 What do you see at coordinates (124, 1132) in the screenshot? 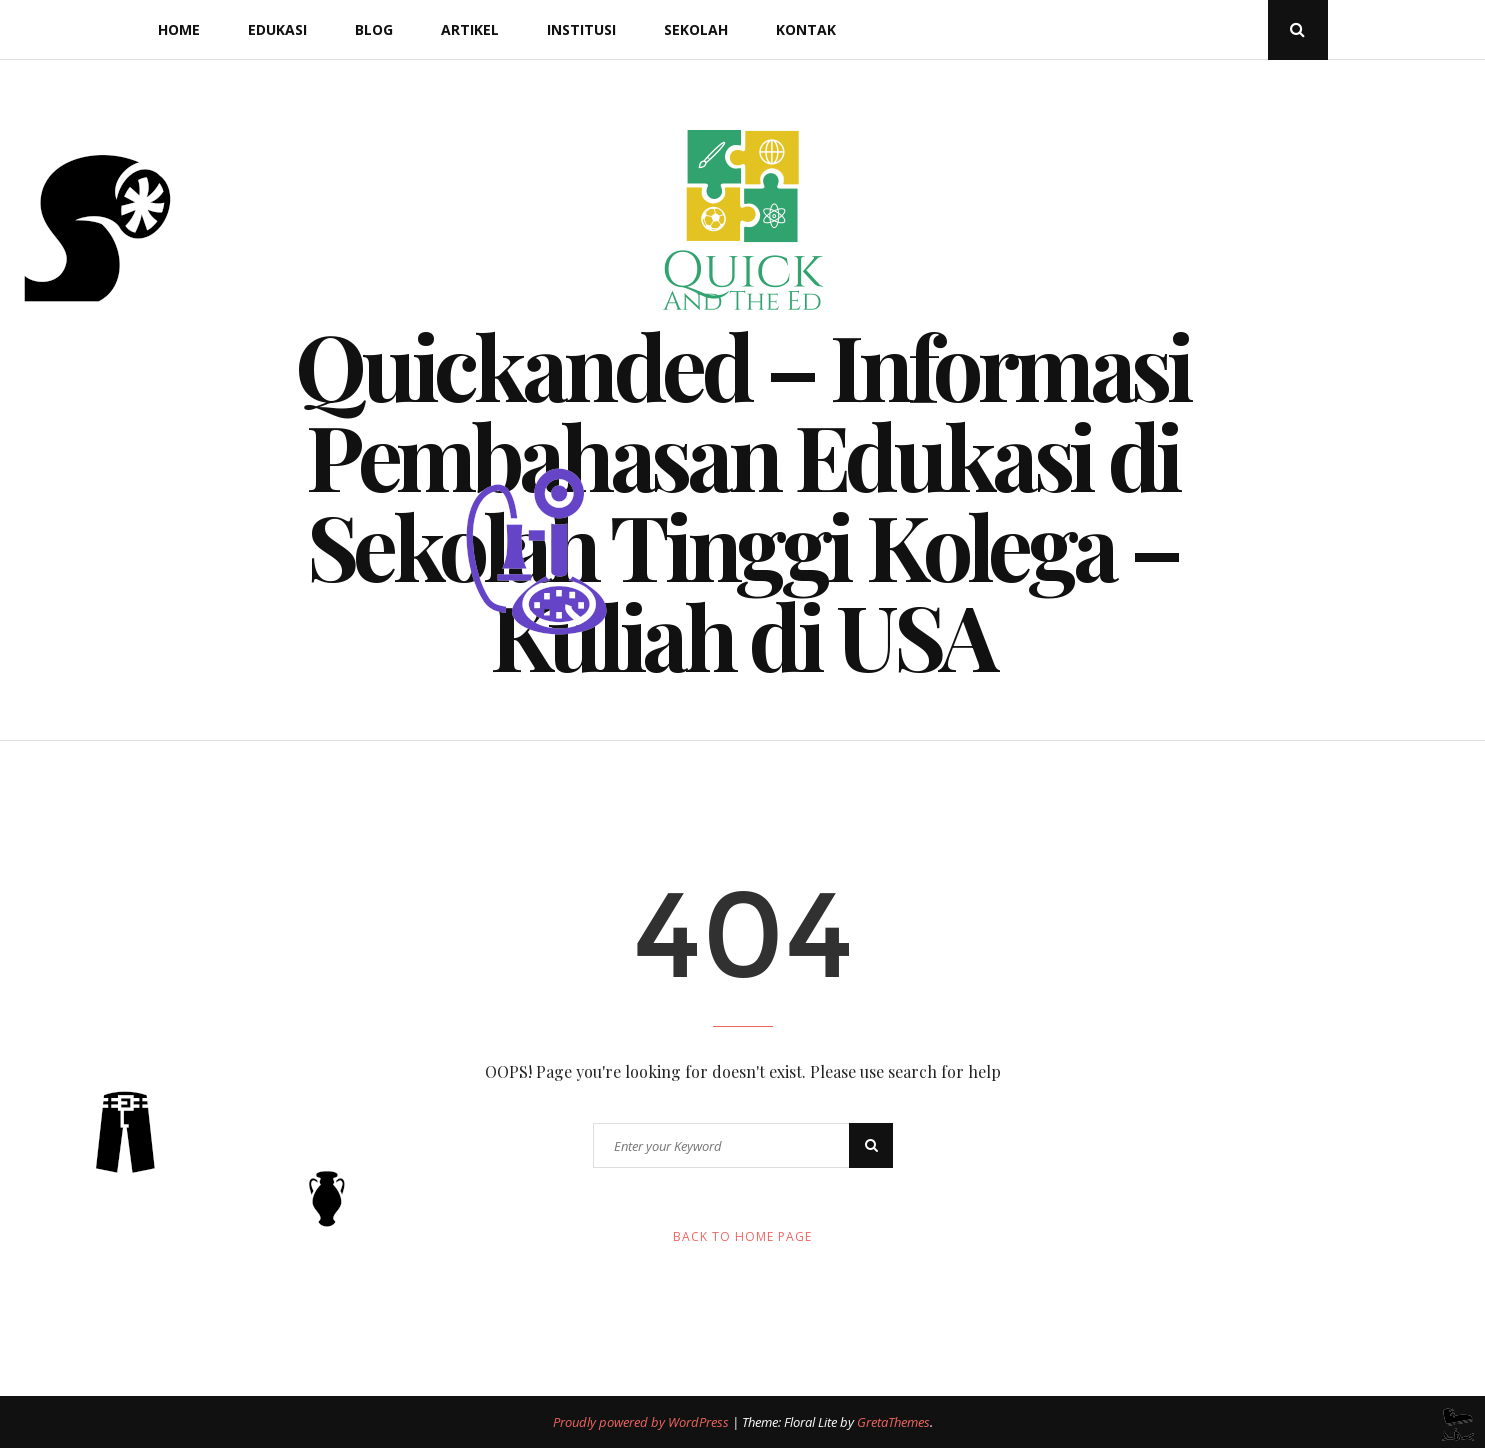
I see `browse pants or bottoms in a clothing app` at bounding box center [124, 1132].